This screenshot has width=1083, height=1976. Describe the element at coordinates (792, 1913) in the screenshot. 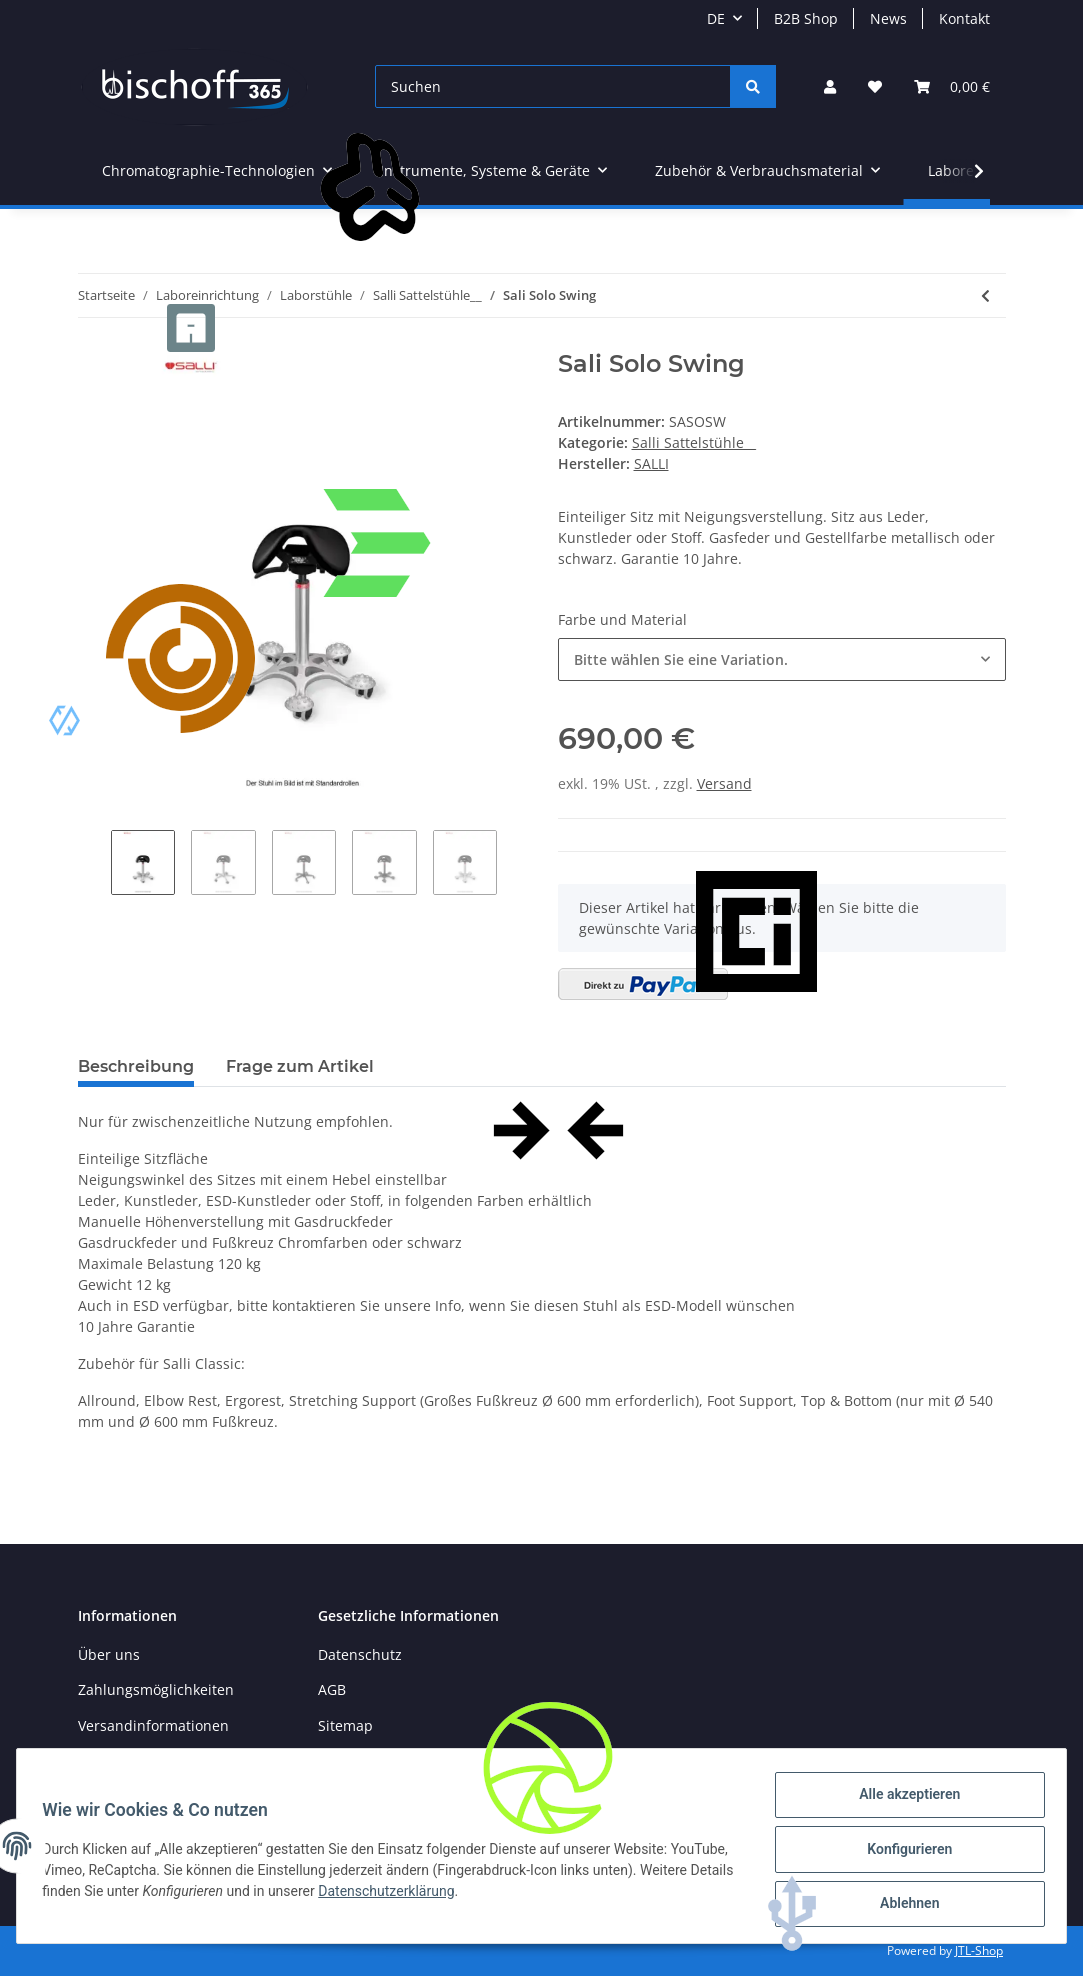

I see `connect a USB device` at that location.